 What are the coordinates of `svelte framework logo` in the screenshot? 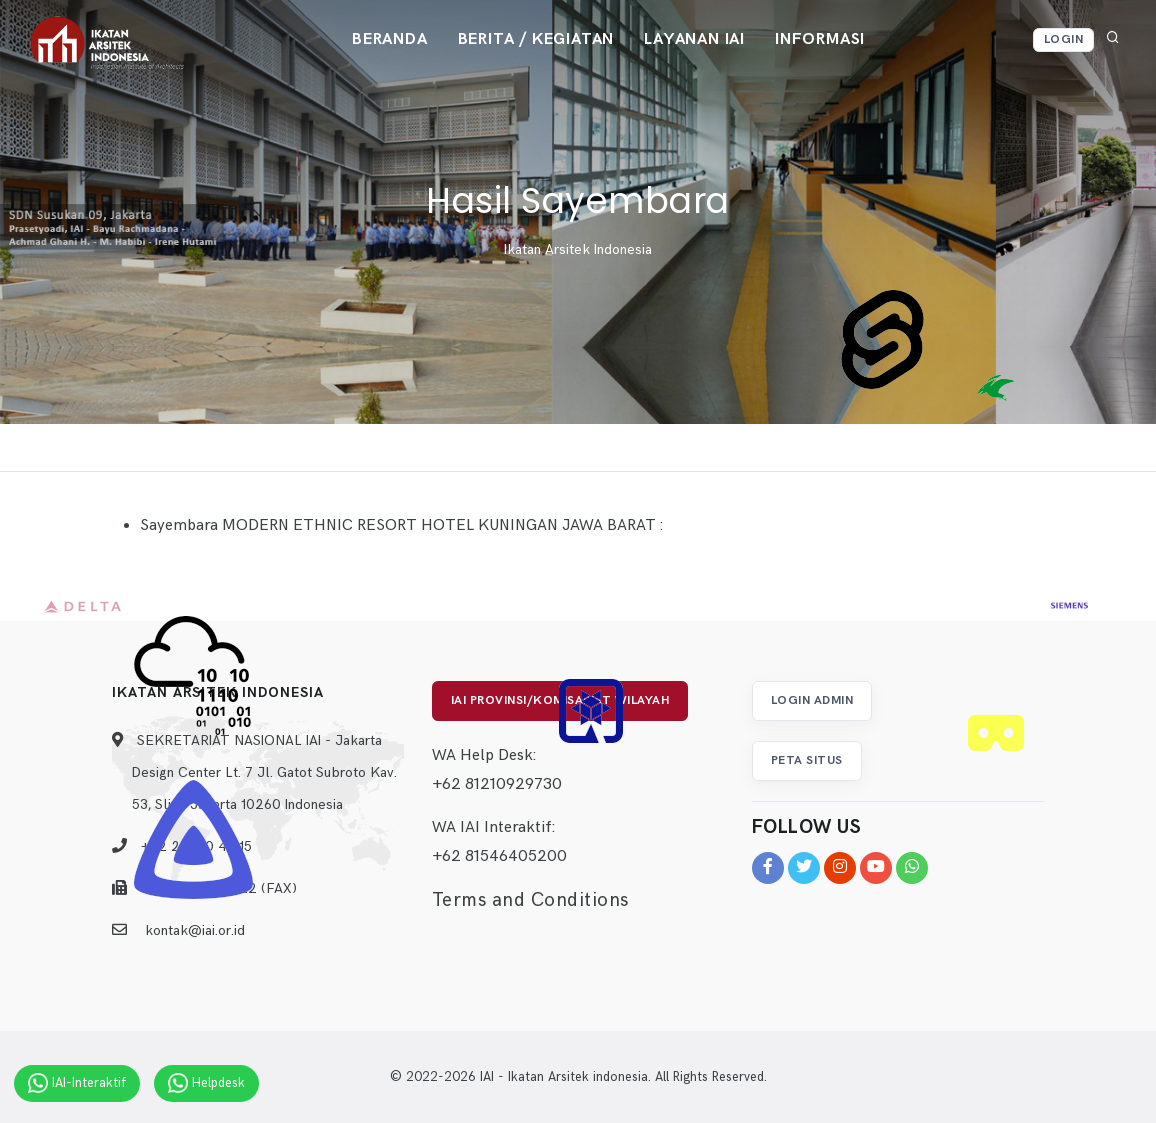 It's located at (882, 339).